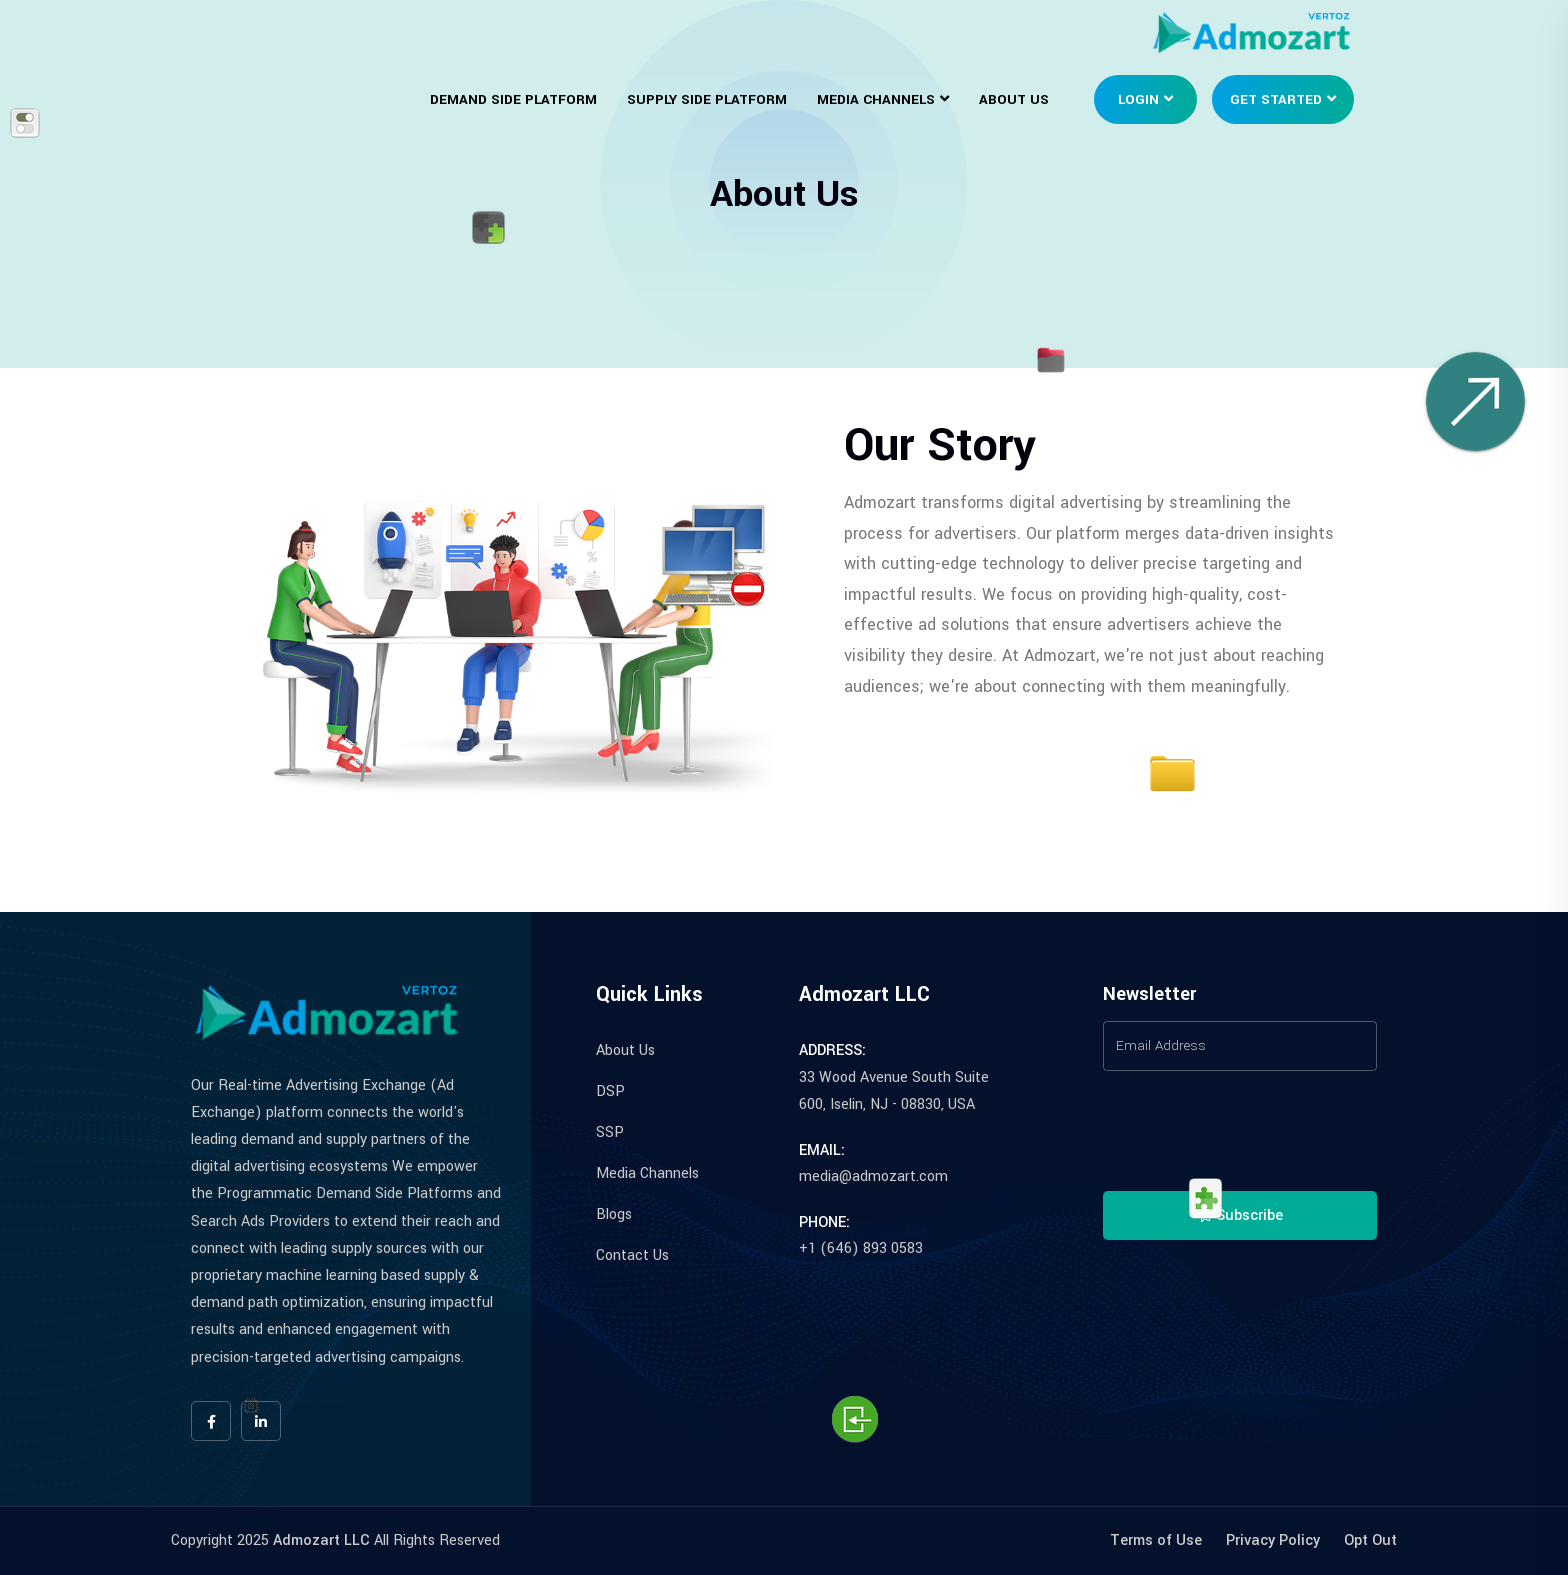 The width and height of the screenshot is (1568, 1575). I want to click on open extension manager app, so click(488, 227).